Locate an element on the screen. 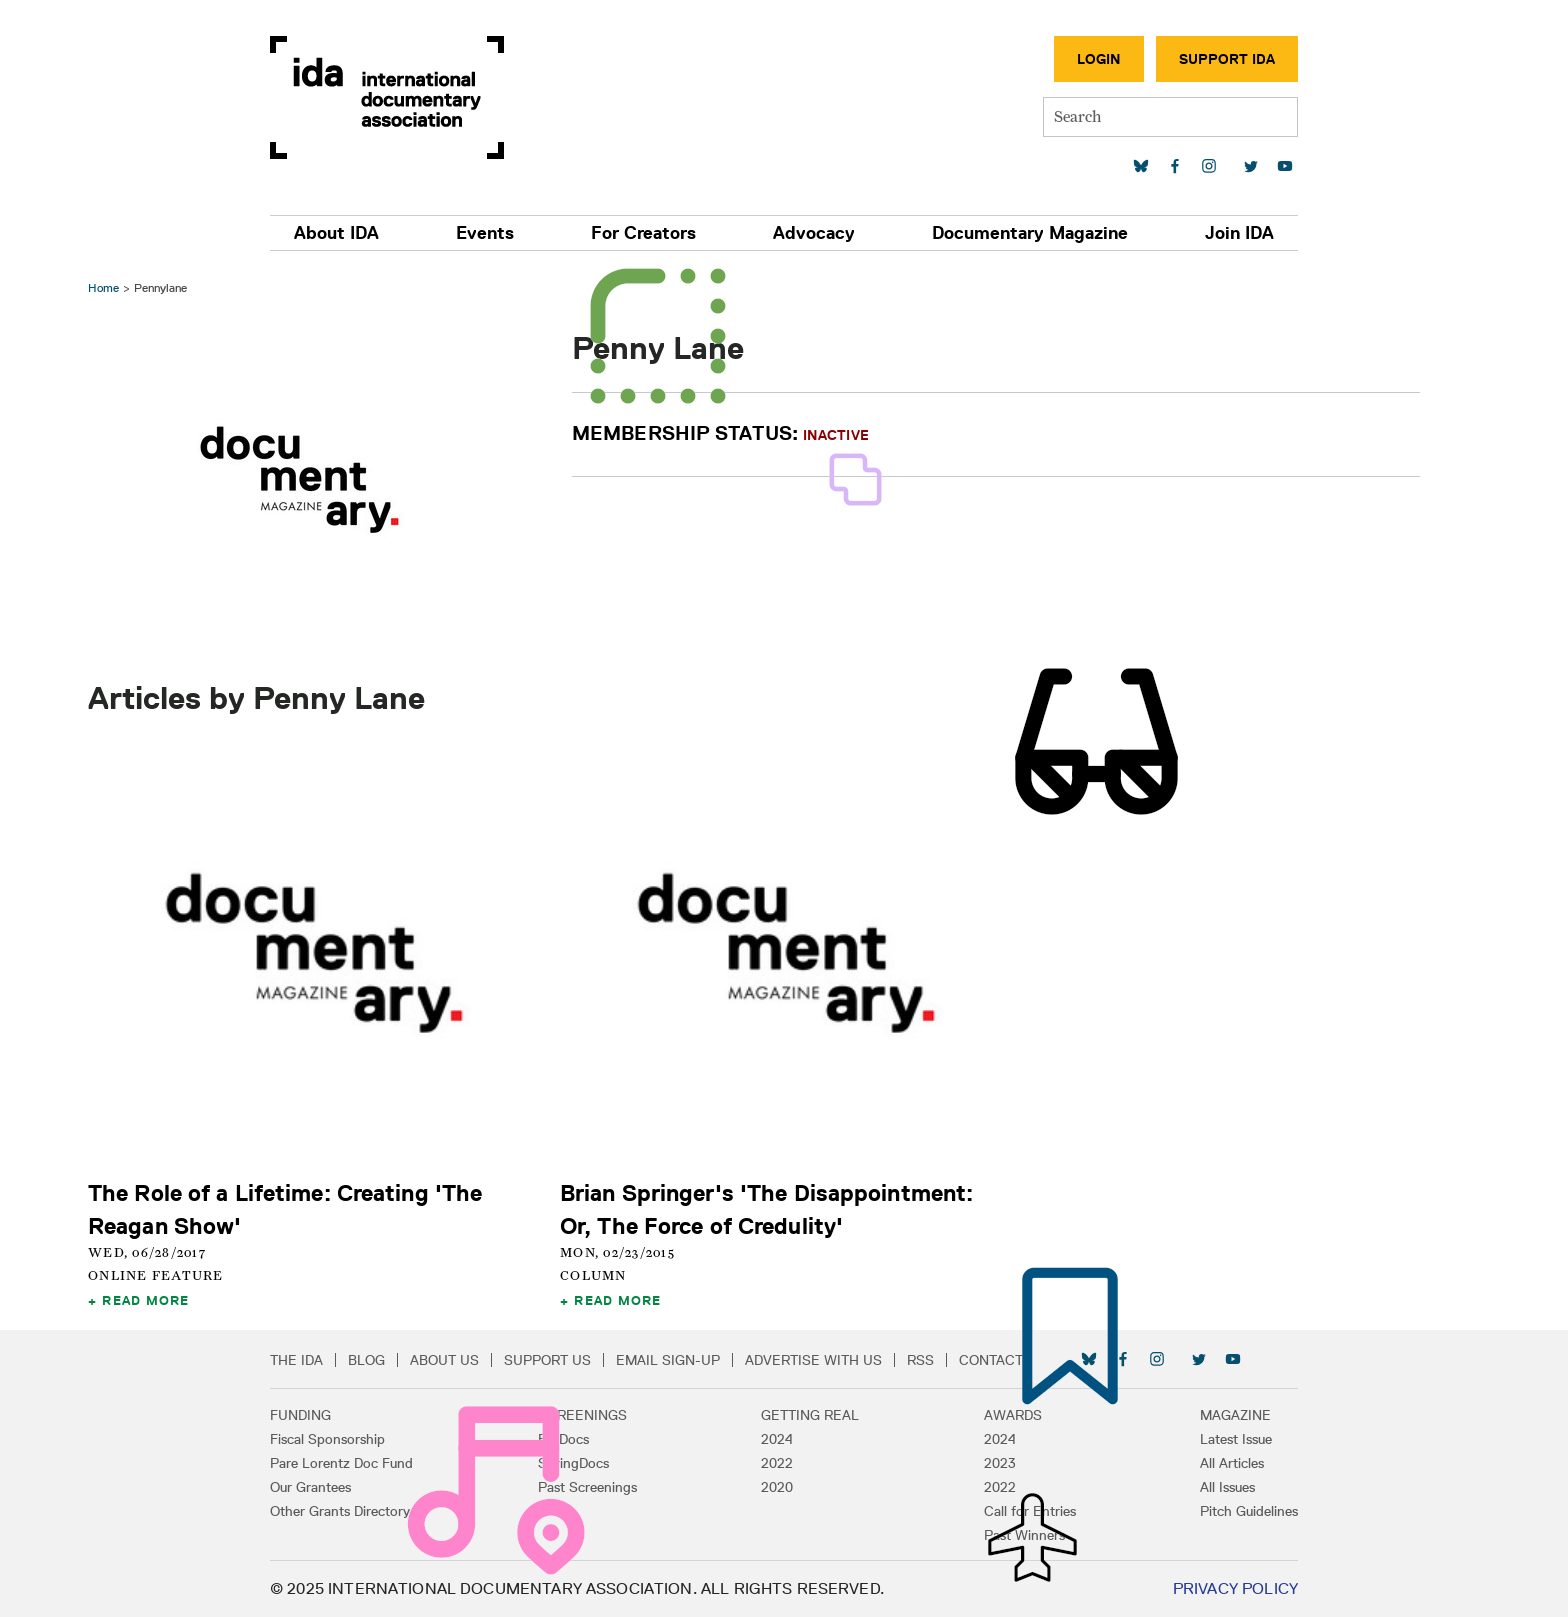  adjust corner radius settings is located at coordinates (658, 336).